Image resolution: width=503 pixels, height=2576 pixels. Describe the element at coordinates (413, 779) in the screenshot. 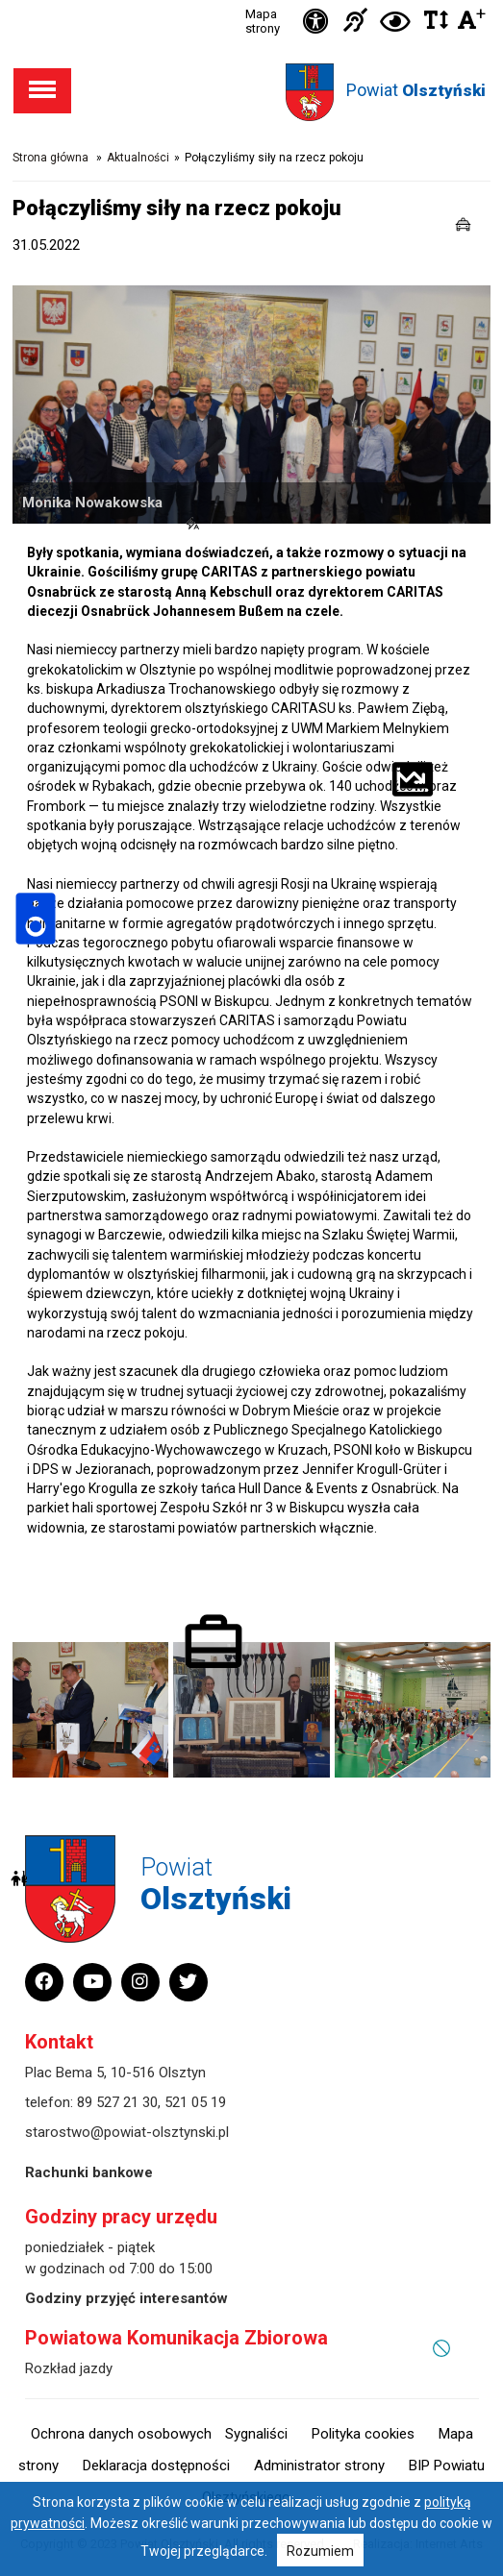

I see `view declining trend or performance data` at that location.